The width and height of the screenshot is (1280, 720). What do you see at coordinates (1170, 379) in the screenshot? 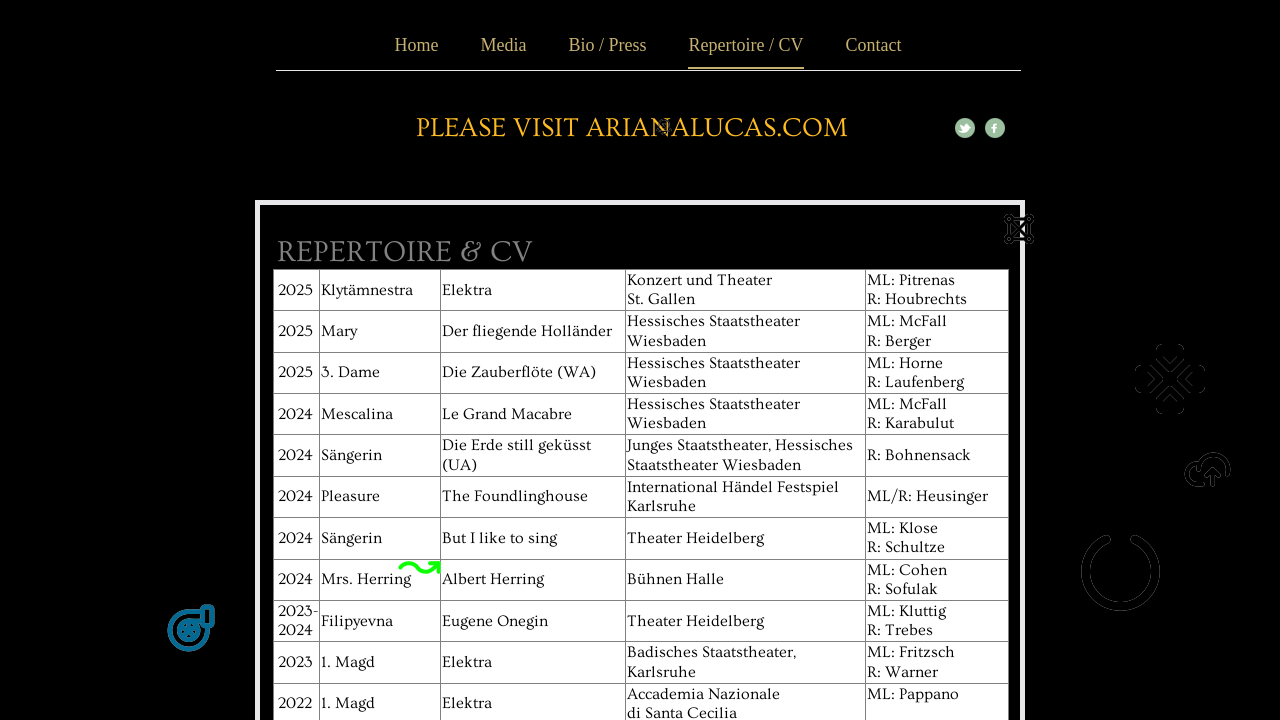
I see `access gaming features or settings` at bounding box center [1170, 379].